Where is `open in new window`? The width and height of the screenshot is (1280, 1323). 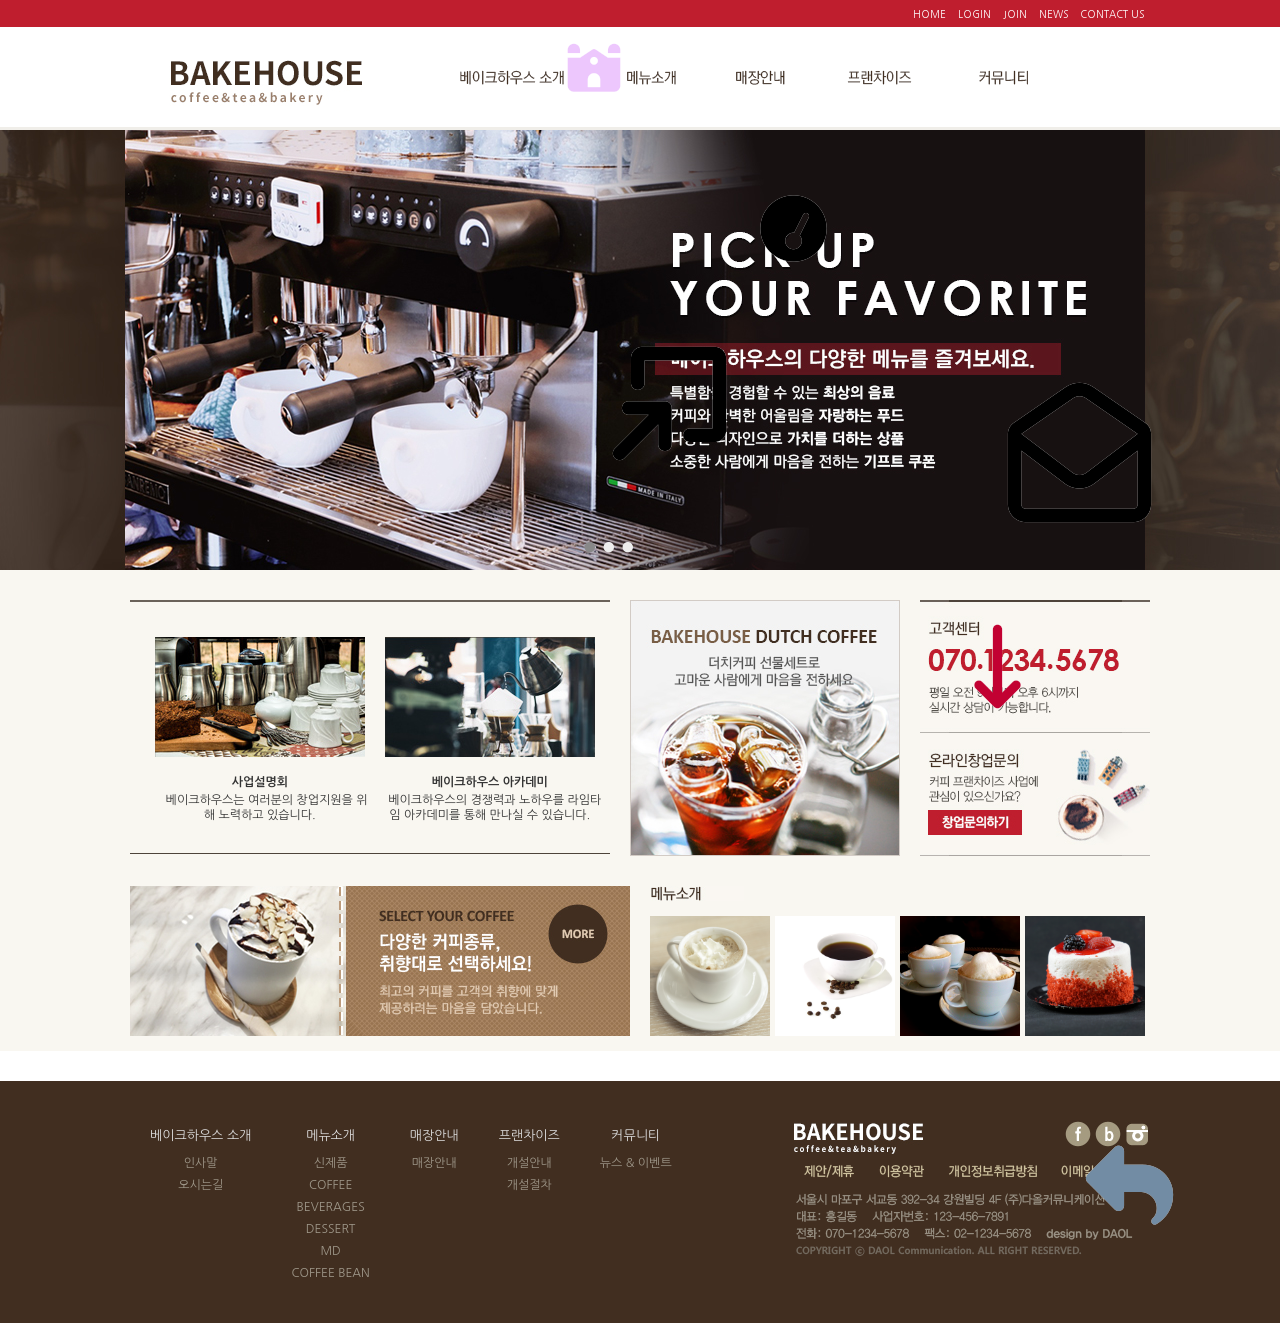 open in new window is located at coordinates (669, 403).